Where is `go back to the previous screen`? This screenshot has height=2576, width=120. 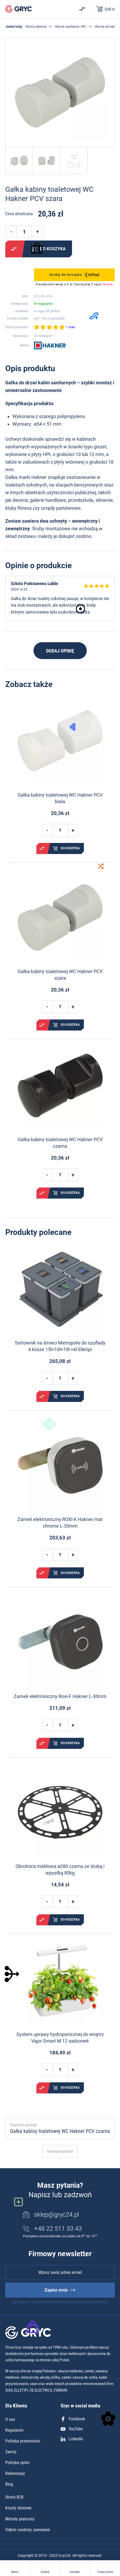
go back to the previous screen is located at coordinates (73, 727).